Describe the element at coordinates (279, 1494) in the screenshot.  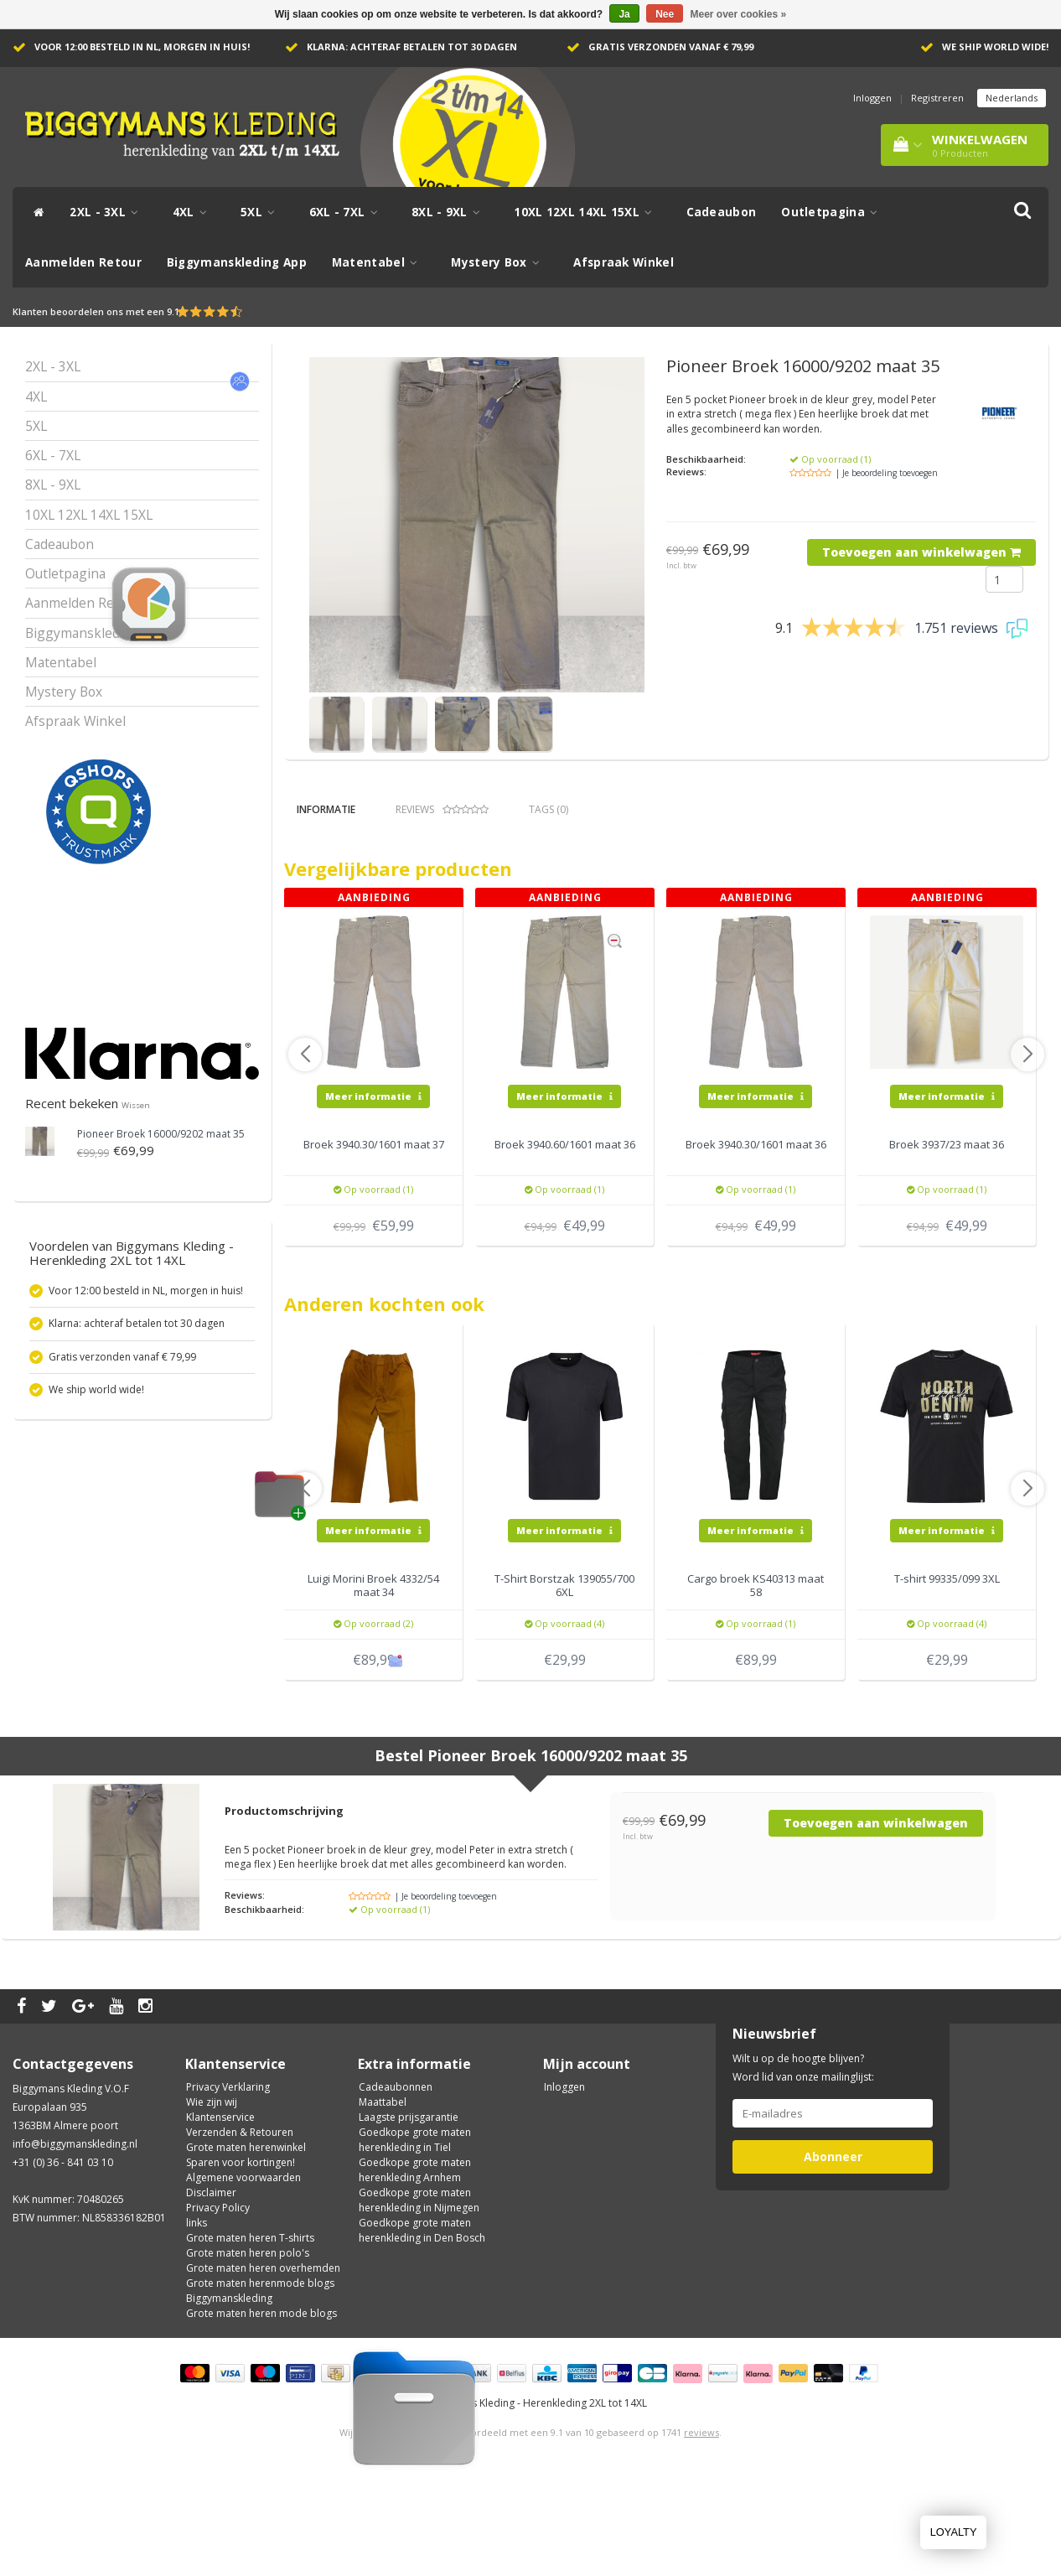
I see `create a new folder` at that location.